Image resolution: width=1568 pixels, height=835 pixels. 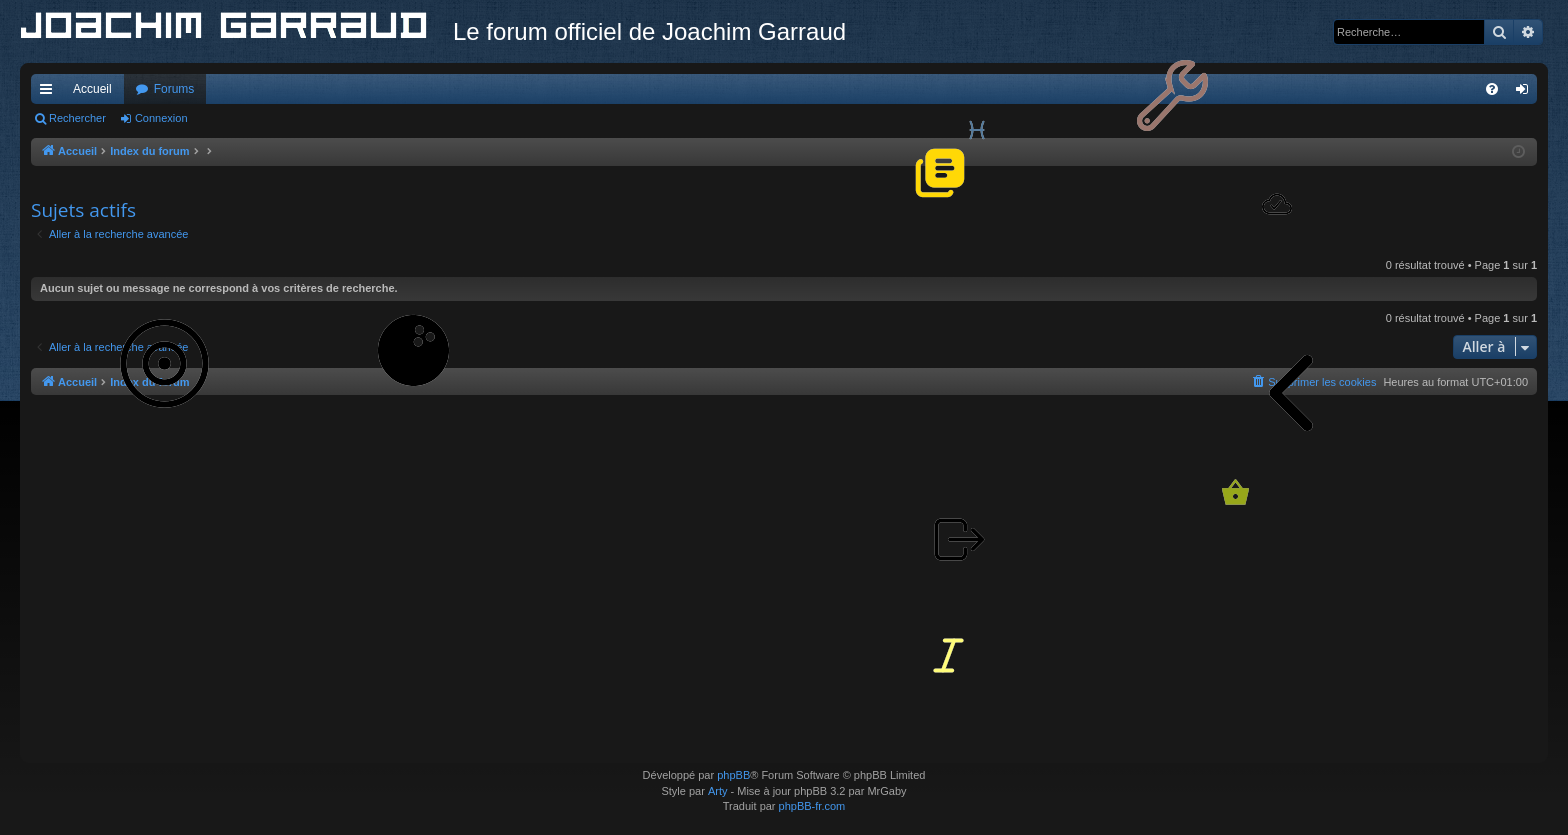 What do you see at coordinates (1291, 393) in the screenshot?
I see `go back to the previous screen` at bounding box center [1291, 393].